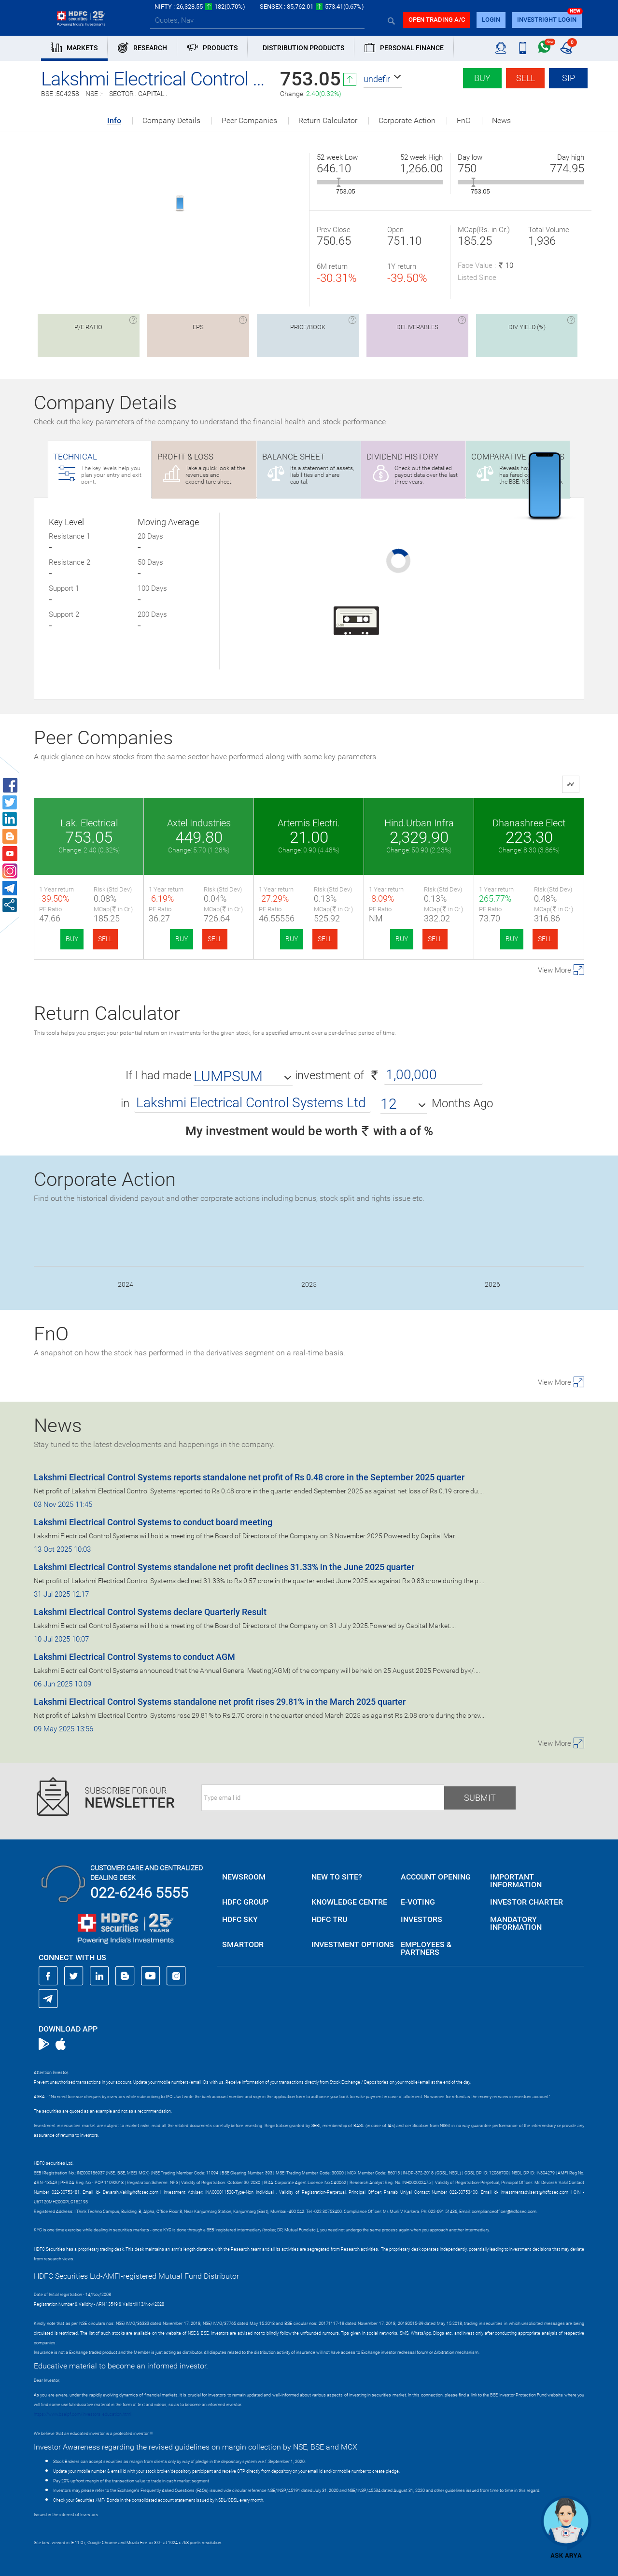 The width and height of the screenshot is (618, 2576). What do you see at coordinates (356, 621) in the screenshot?
I see `indicates terminal session recording is active` at bounding box center [356, 621].